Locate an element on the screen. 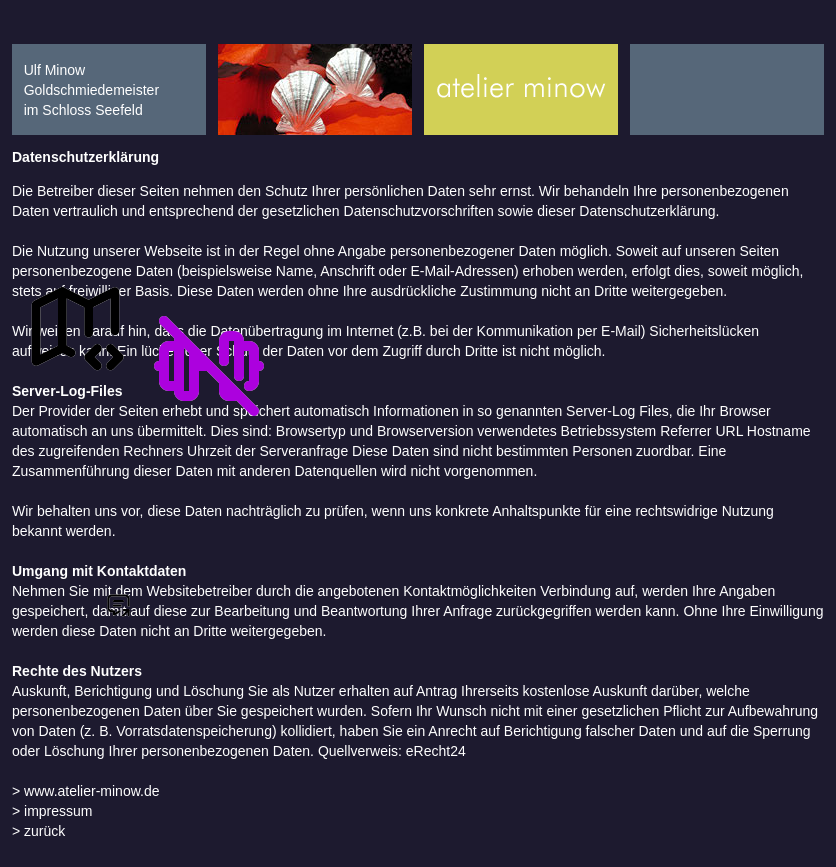 This screenshot has height=867, width=836. share a message or conversation is located at coordinates (118, 604).